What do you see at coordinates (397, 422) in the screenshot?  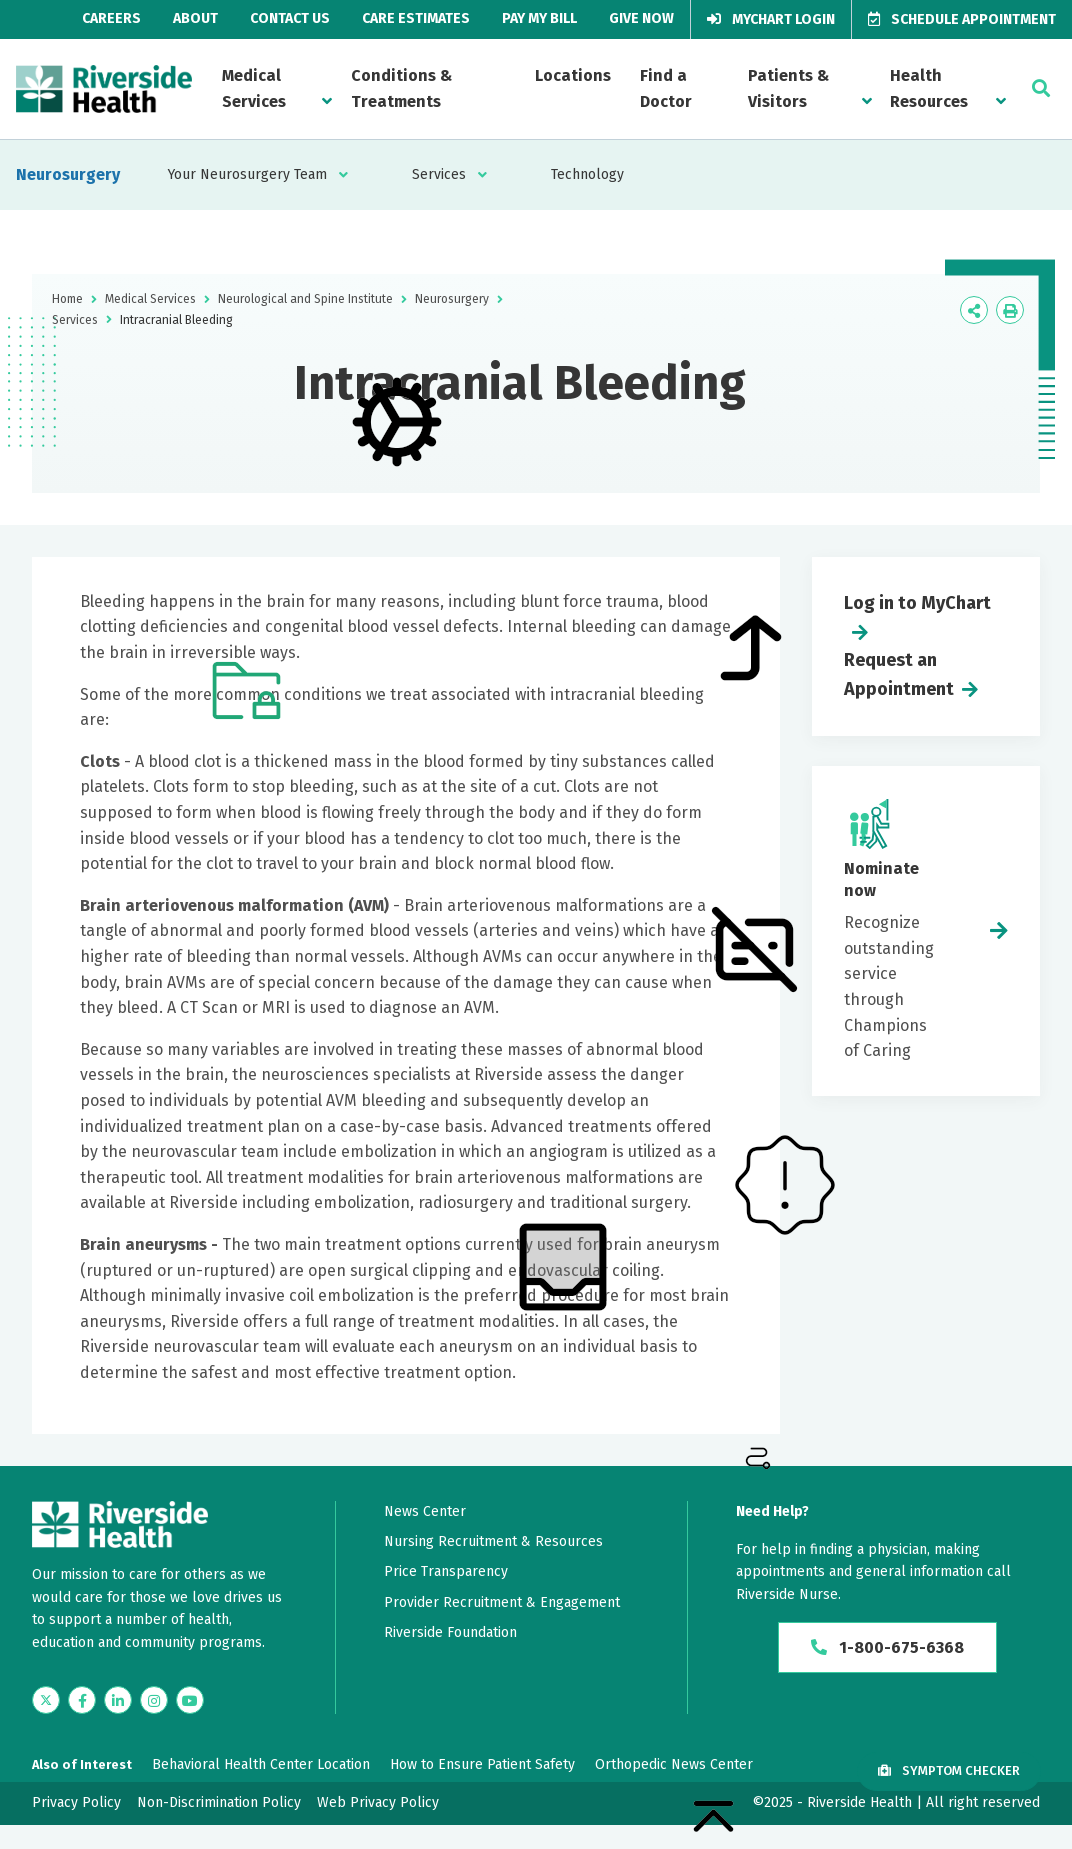 I see `access settings or preferences` at bounding box center [397, 422].